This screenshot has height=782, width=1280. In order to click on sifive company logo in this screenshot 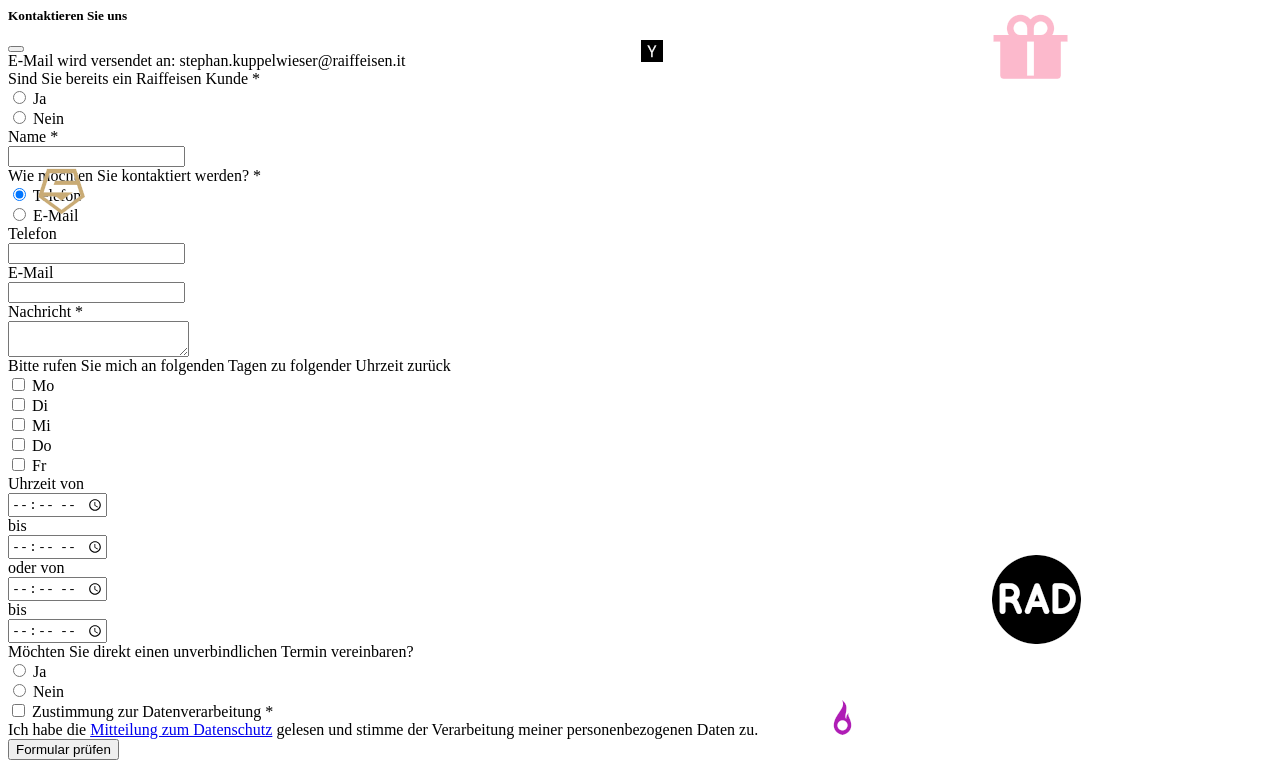, I will do `click(61, 191)`.